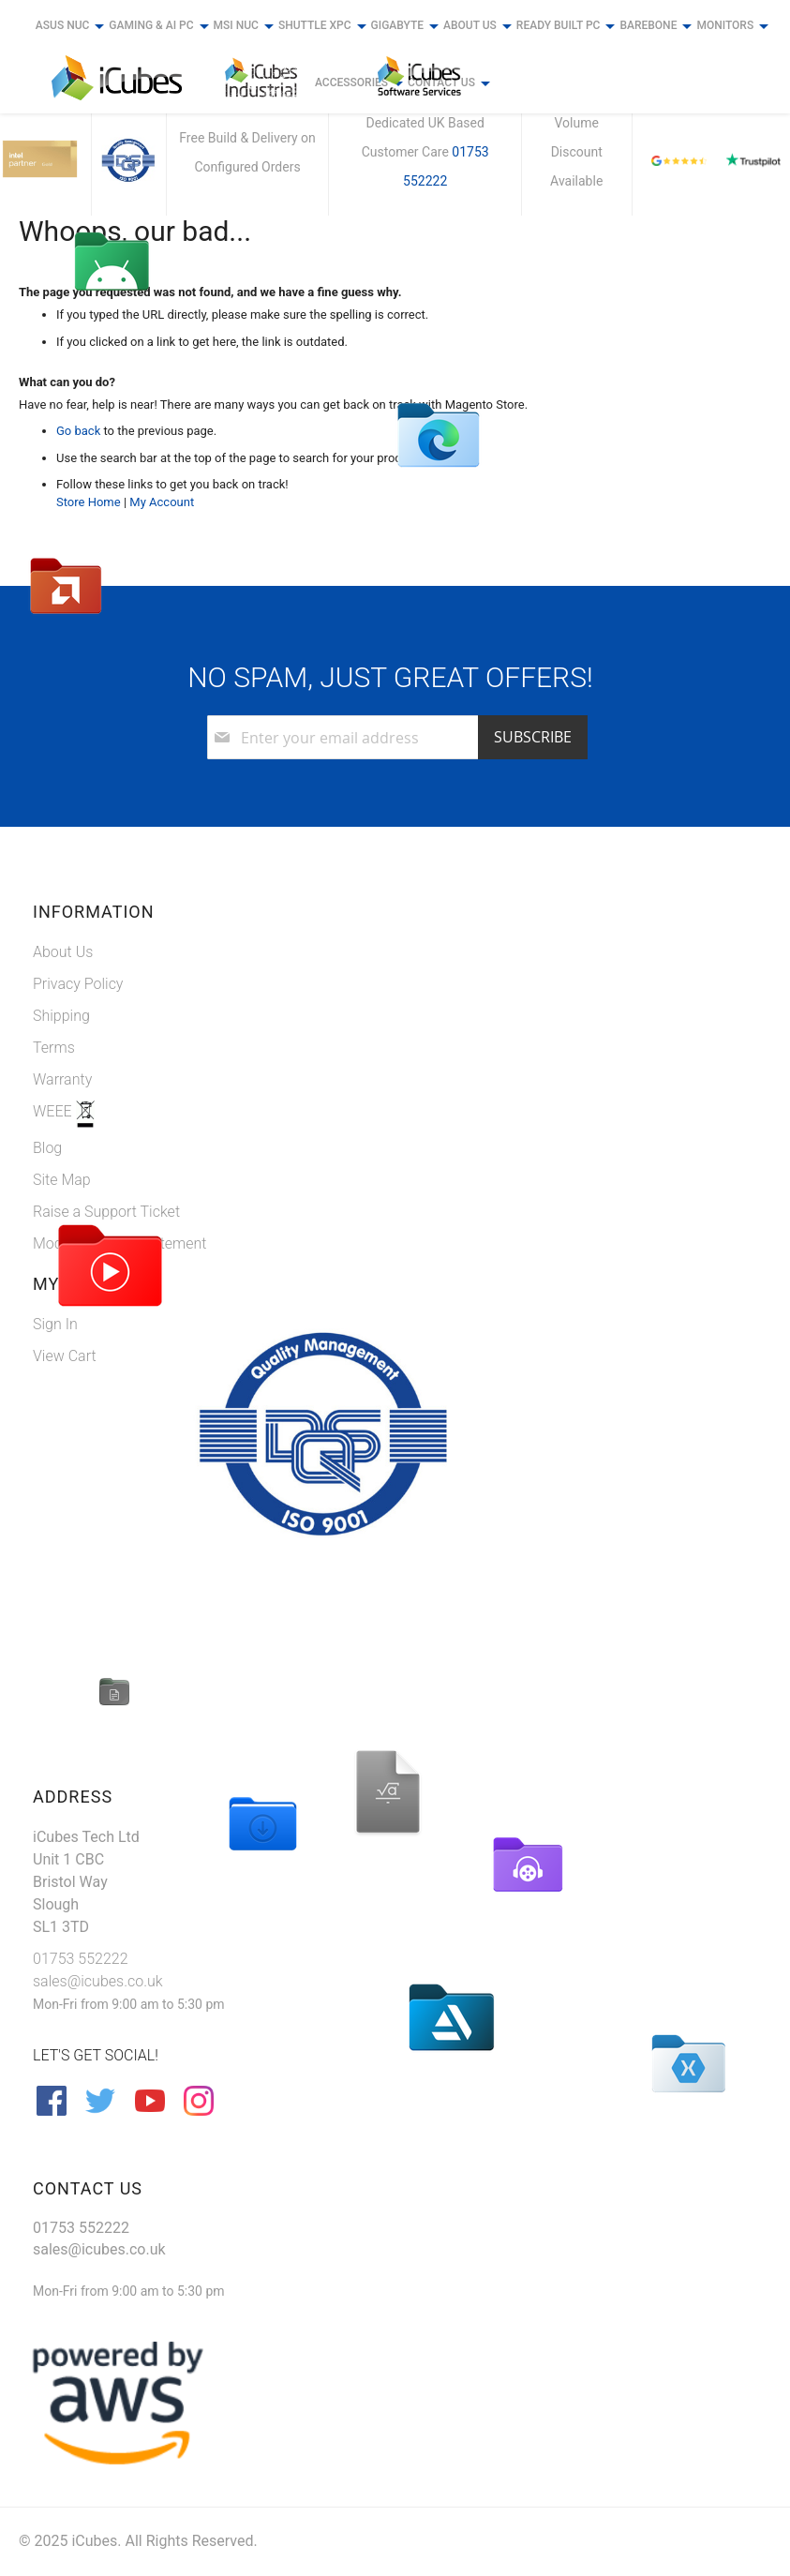 This screenshot has width=790, height=2576. I want to click on folder containing AMD-related files or drivers, so click(66, 588).